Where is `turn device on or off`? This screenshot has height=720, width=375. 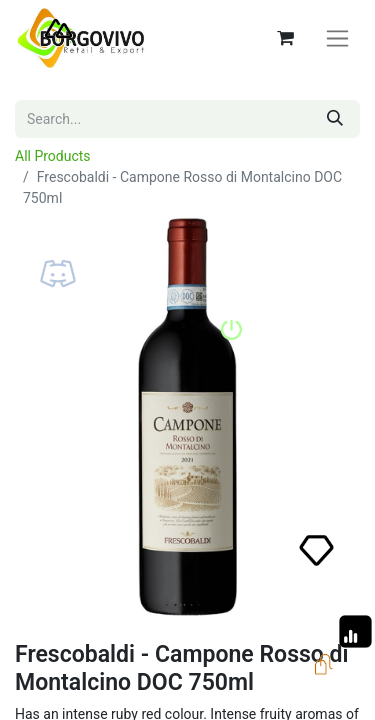
turn device on or off is located at coordinates (231, 329).